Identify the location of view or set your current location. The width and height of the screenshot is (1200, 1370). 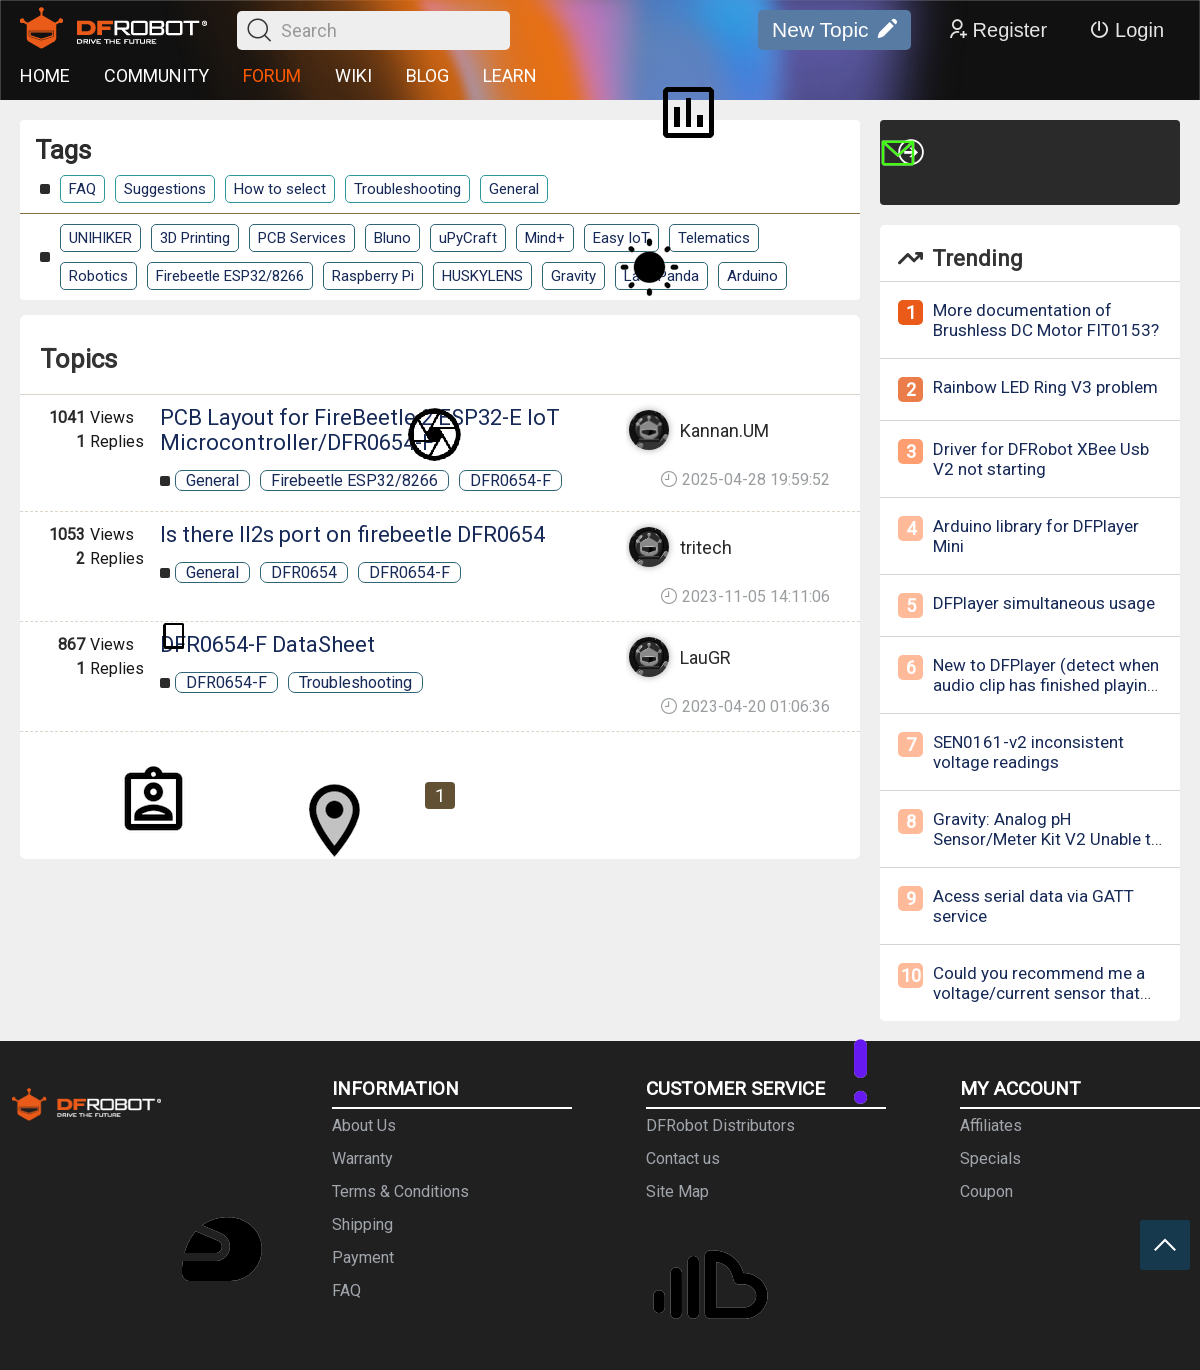
(334, 820).